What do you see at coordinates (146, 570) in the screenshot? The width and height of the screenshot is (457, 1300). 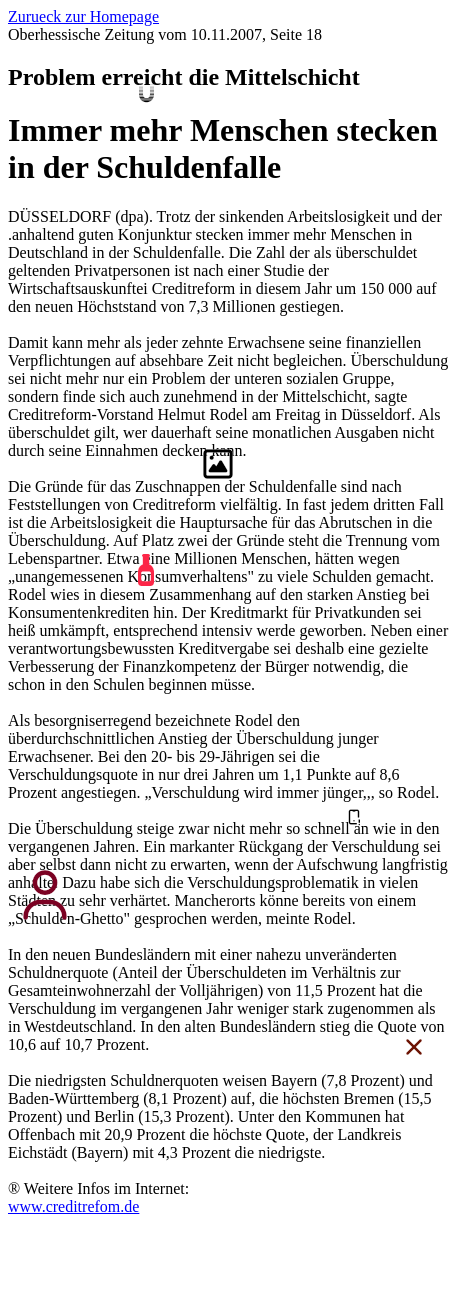 I see `browse wine selection or menu` at bounding box center [146, 570].